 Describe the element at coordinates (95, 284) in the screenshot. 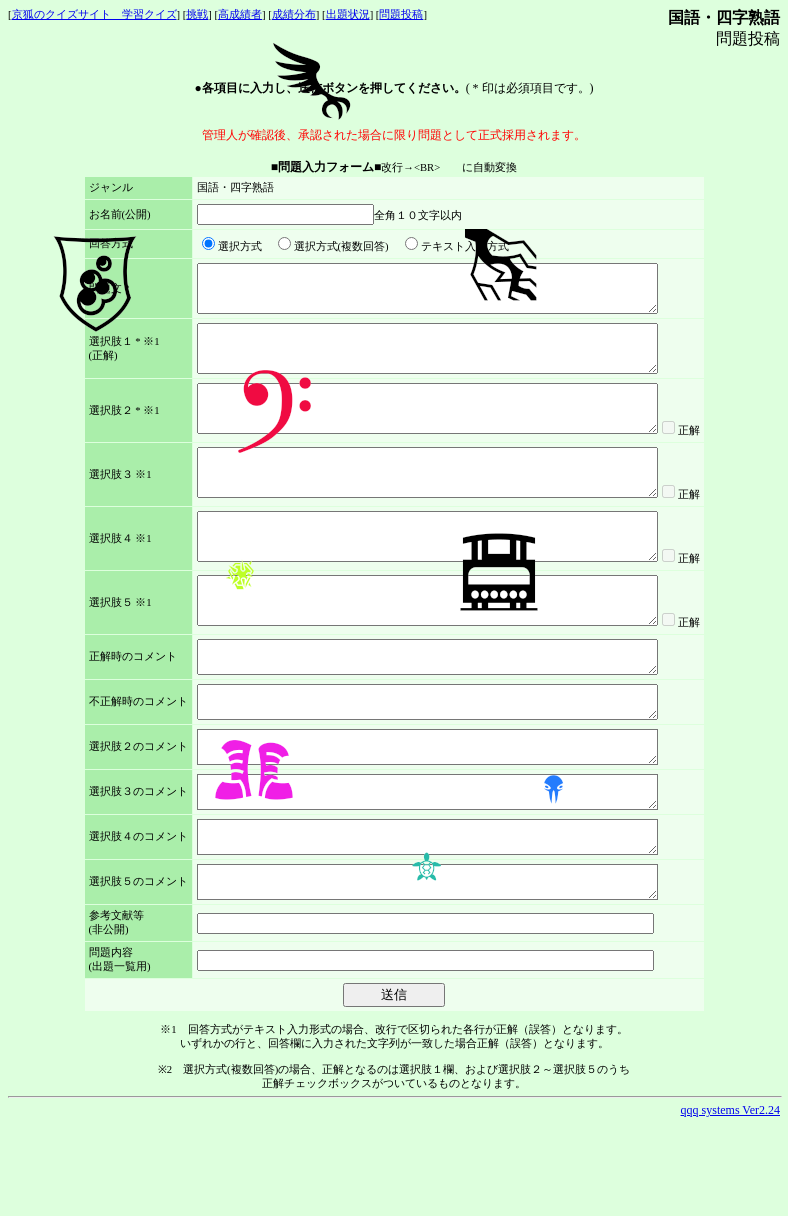

I see `indicates acid resistance or protection status` at that location.